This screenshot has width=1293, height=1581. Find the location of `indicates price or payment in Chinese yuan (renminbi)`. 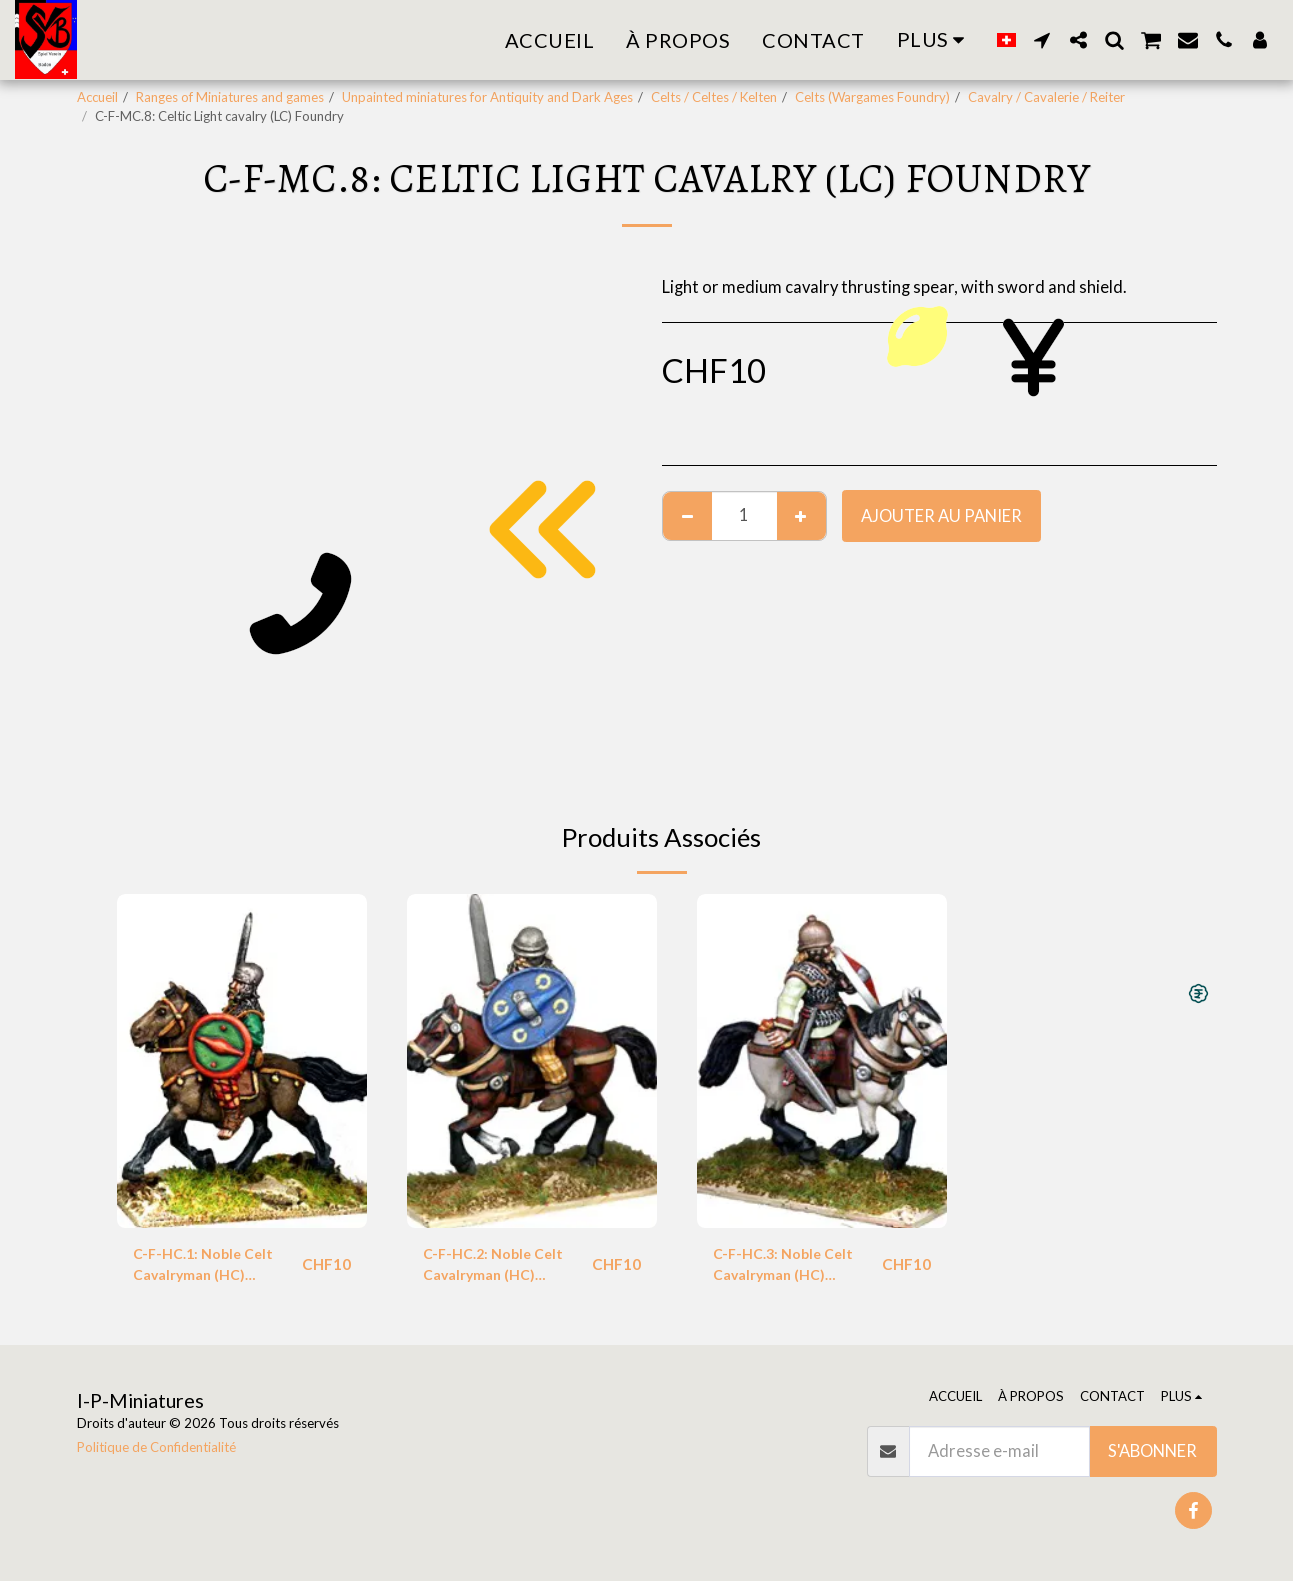

indicates price or payment in Chinese yuan (renminbi) is located at coordinates (1033, 357).